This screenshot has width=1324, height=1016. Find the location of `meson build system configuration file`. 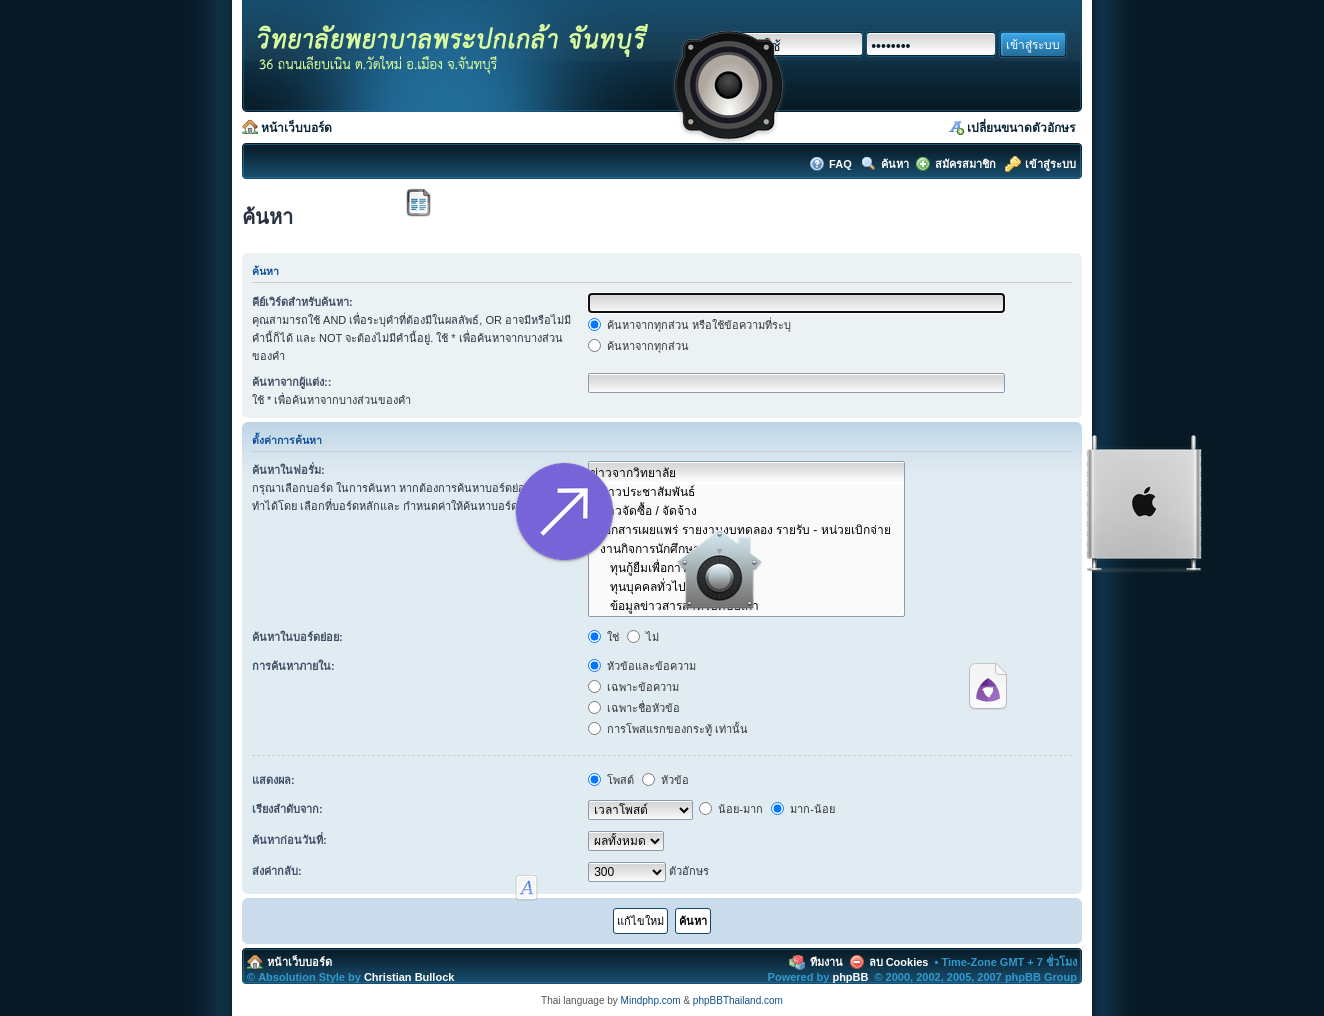

meson build system configuration file is located at coordinates (988, 686).